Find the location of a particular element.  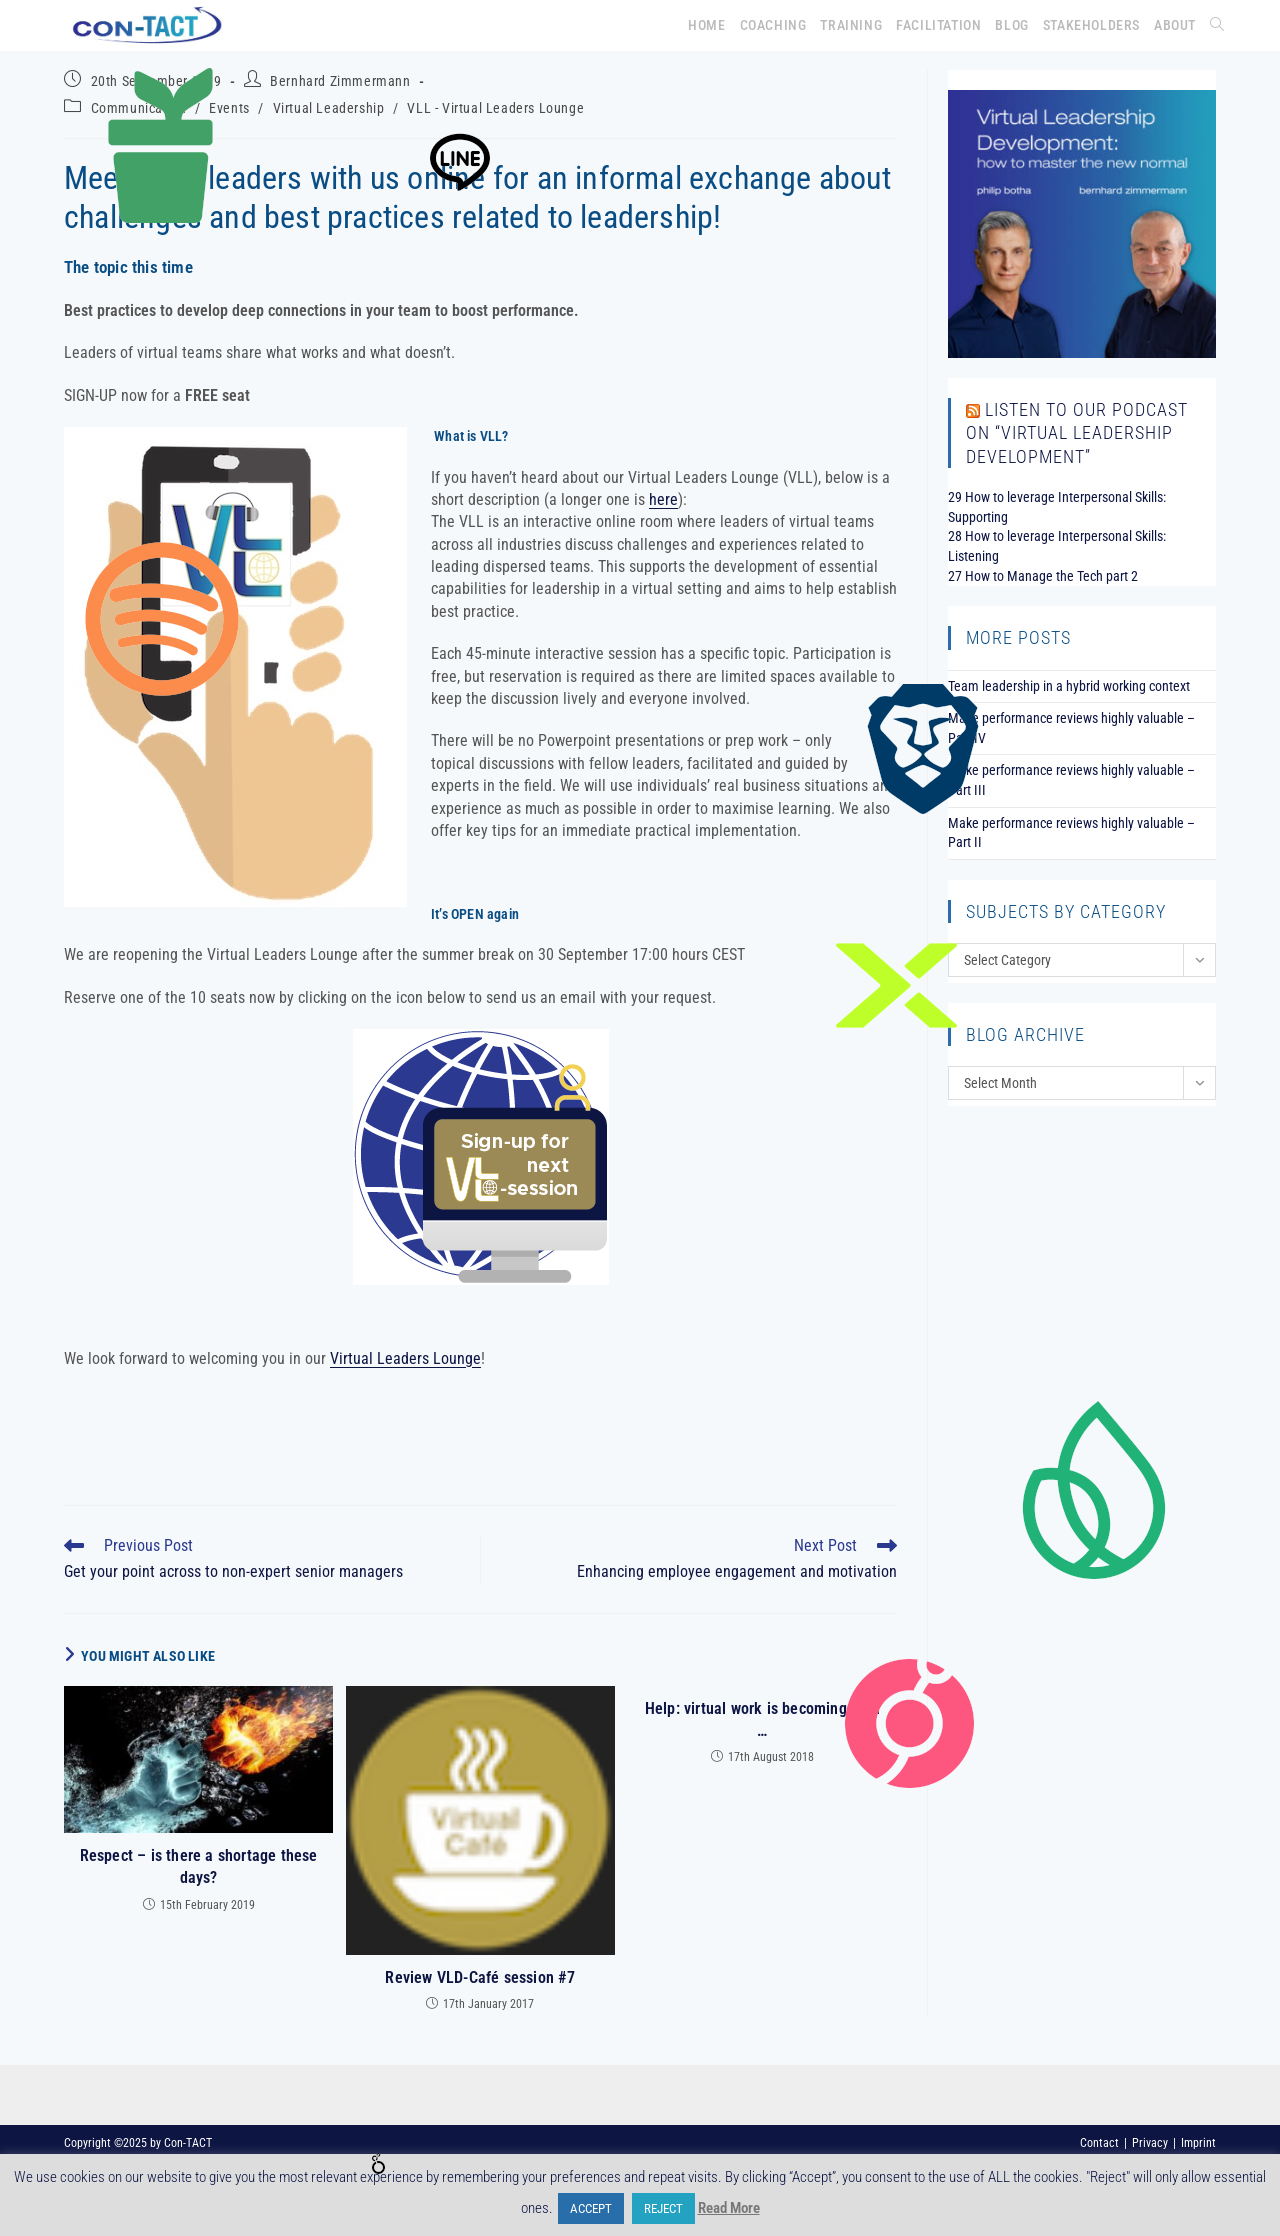

open brave browser is located at coordinates (923, 749).